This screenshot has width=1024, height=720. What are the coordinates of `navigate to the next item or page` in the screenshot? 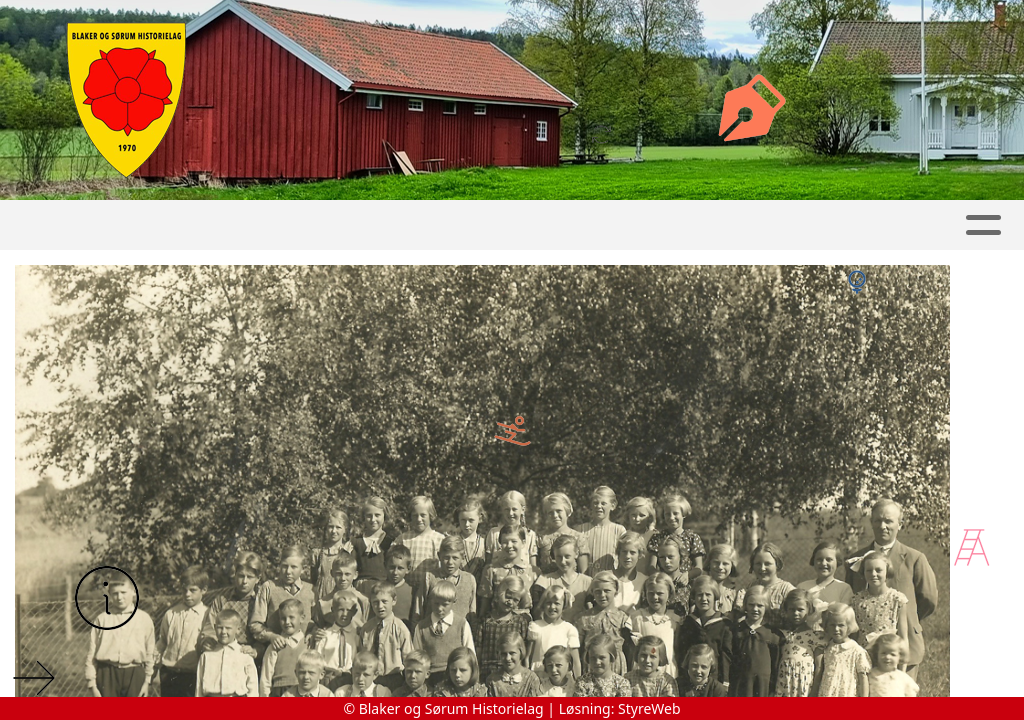 It's located at (34, 678).